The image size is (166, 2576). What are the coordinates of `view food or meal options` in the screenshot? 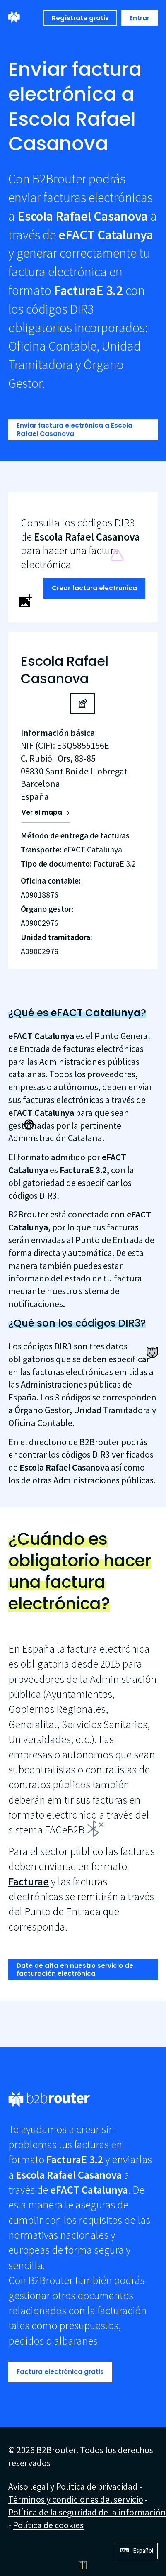 It's located at (29, 1125).